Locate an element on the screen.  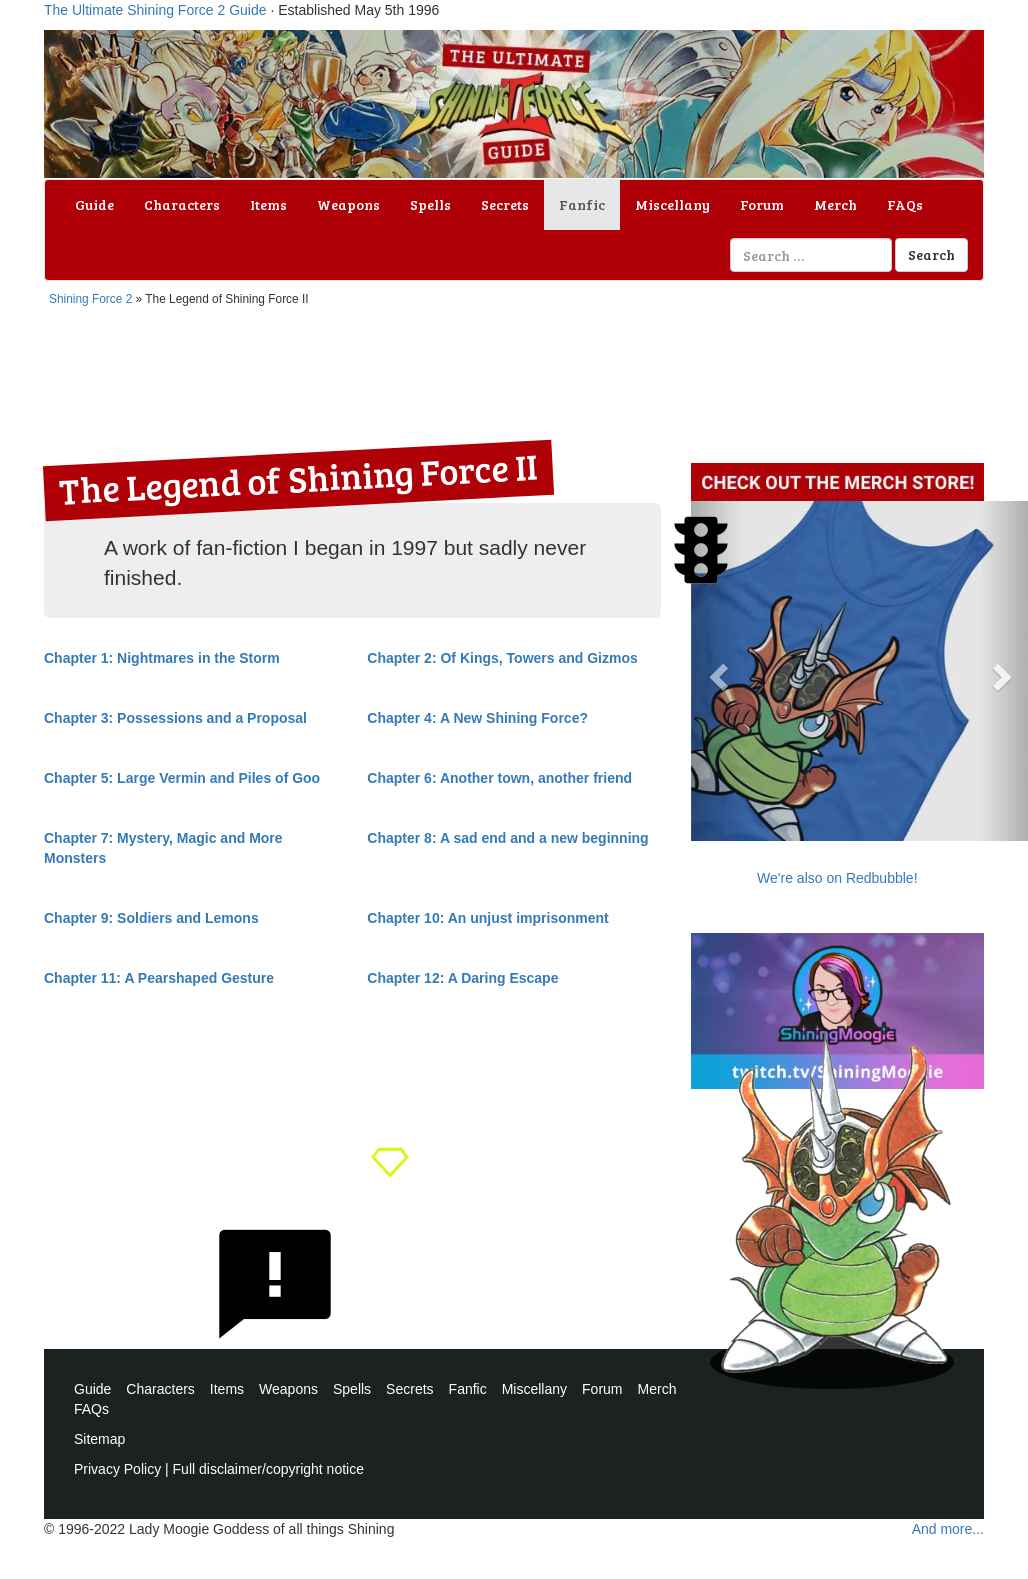
submit feedback or report an issue is located at coordinates (275, 1280).